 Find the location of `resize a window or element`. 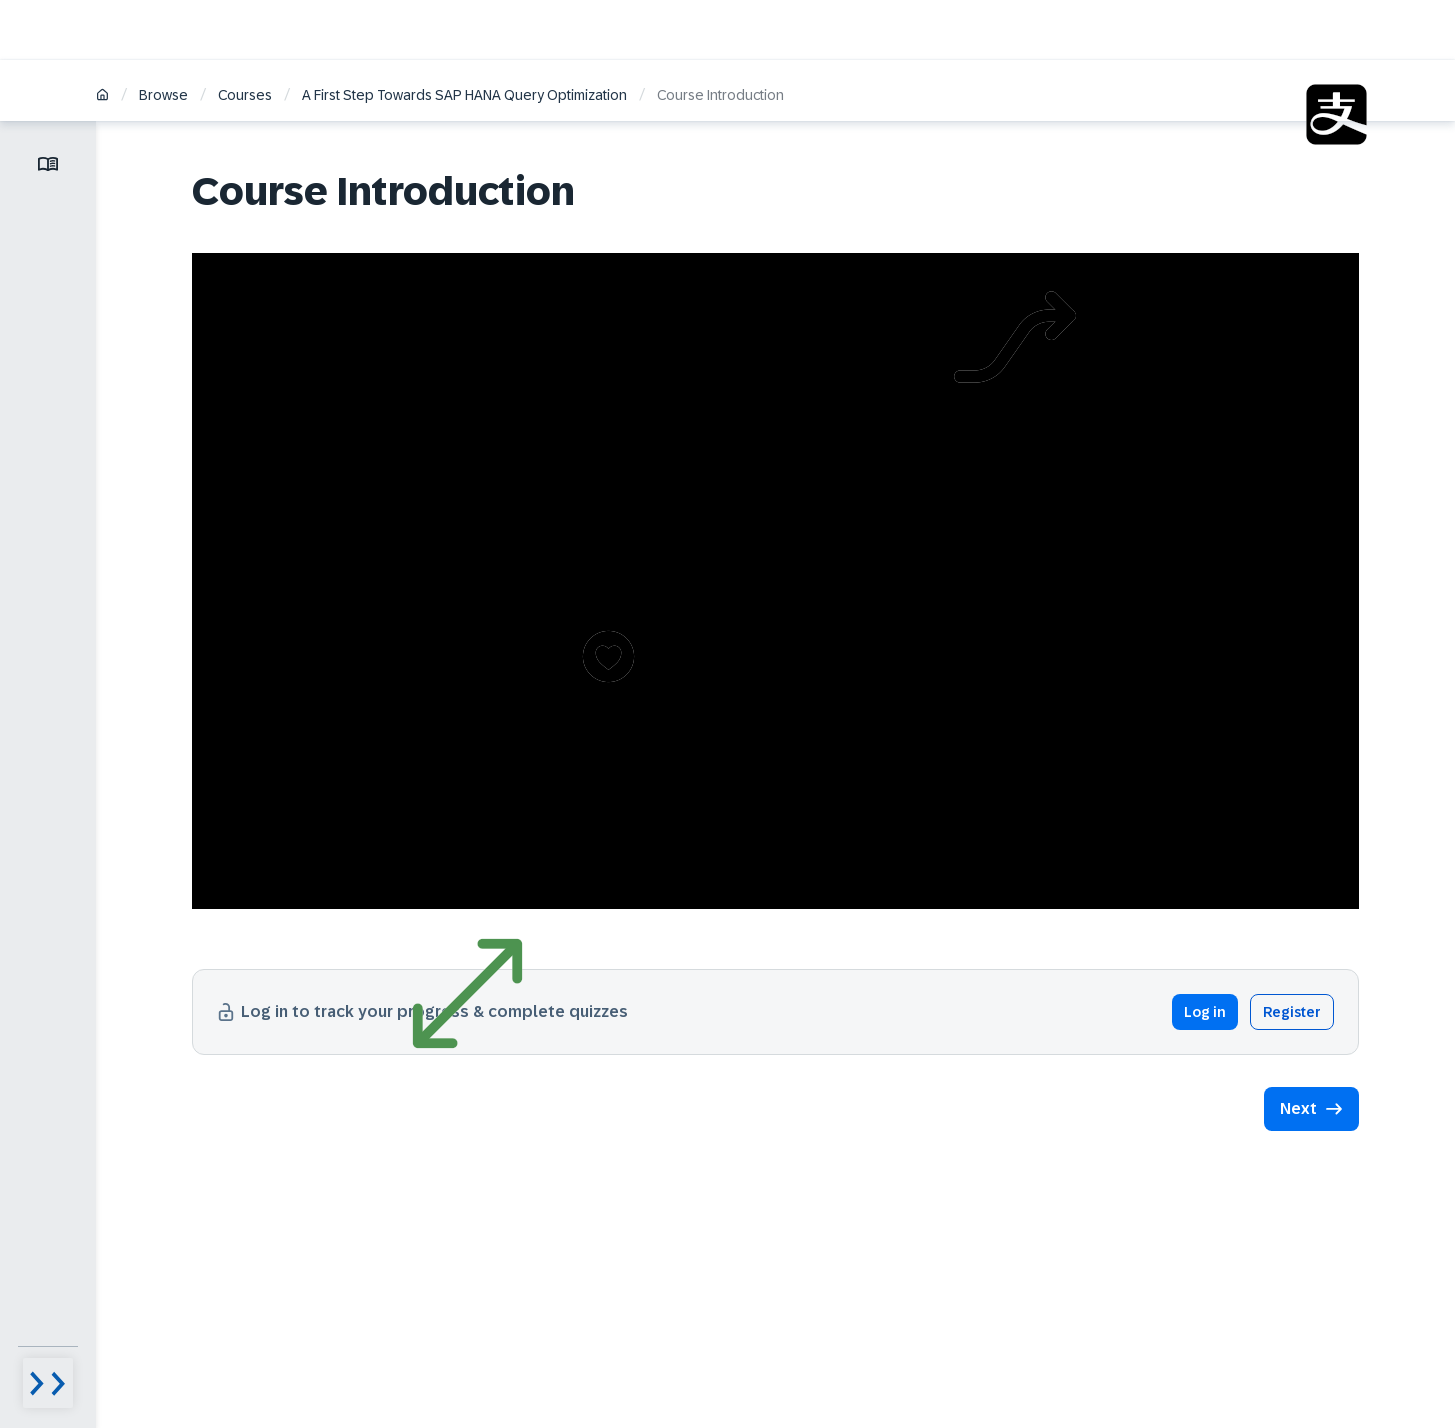

resize a window or element is located at coordinates (467, 993).